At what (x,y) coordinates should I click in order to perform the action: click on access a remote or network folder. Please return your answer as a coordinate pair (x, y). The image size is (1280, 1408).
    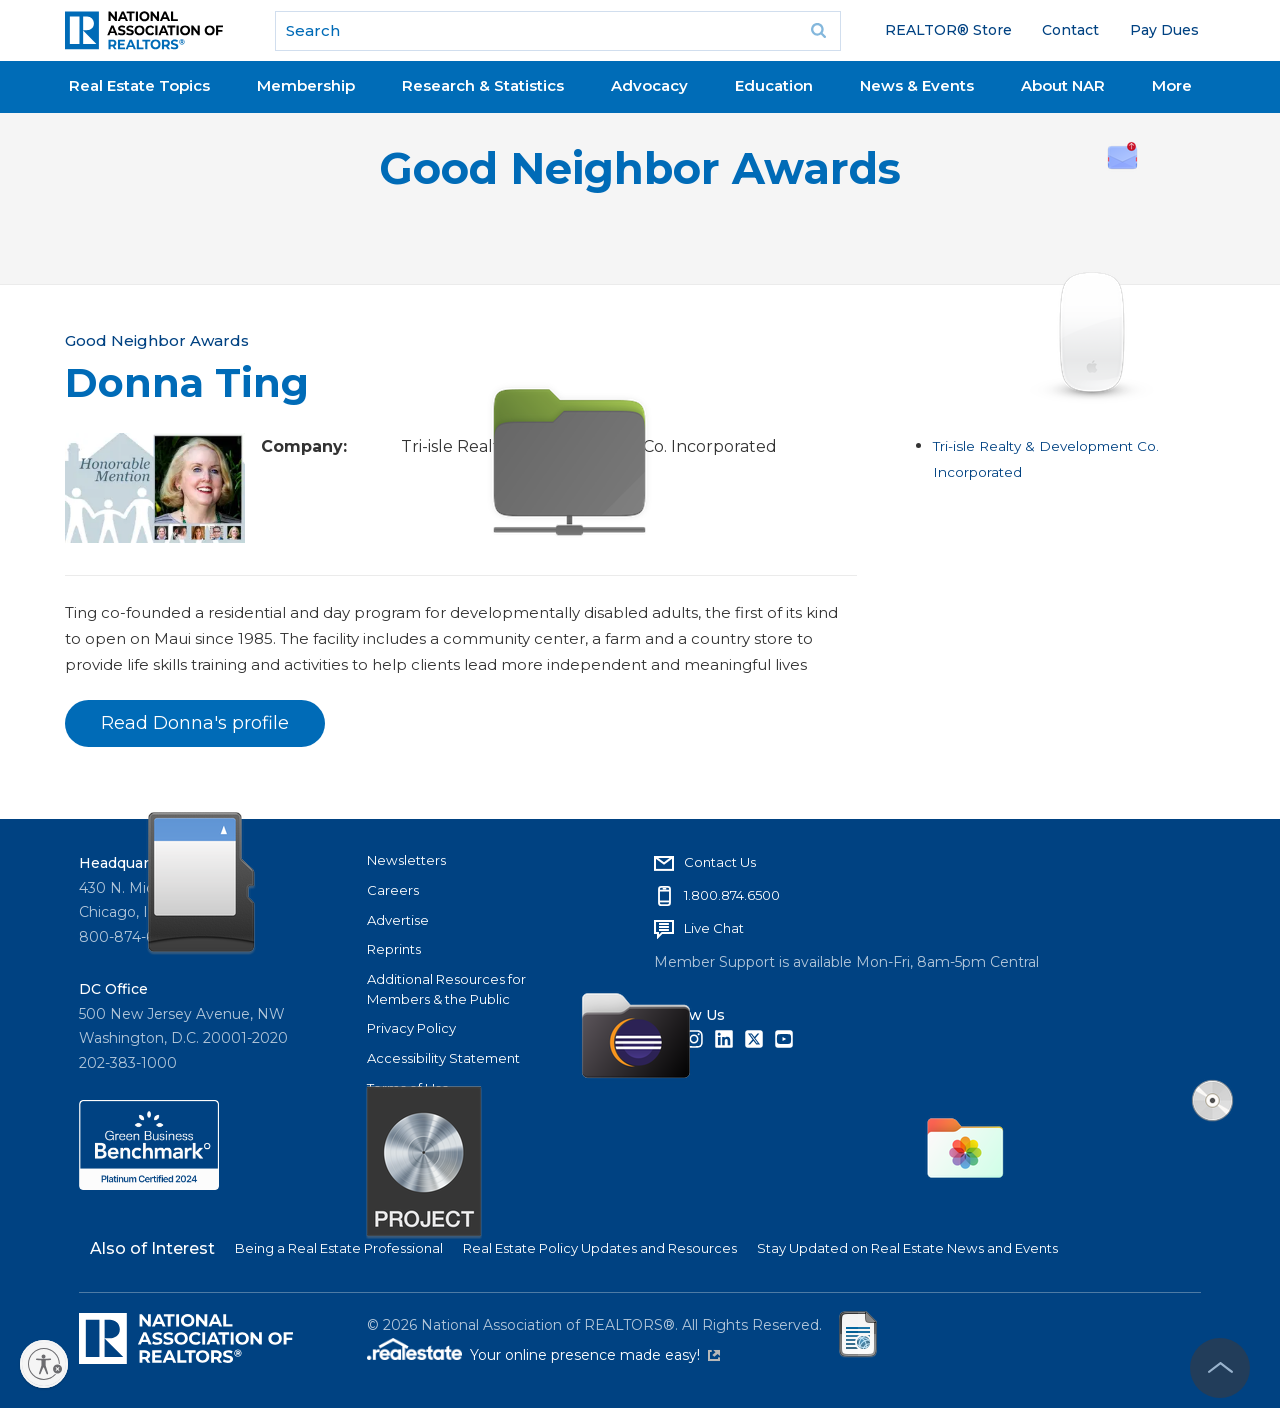
    Looking at the image, I should click on (569, 459).